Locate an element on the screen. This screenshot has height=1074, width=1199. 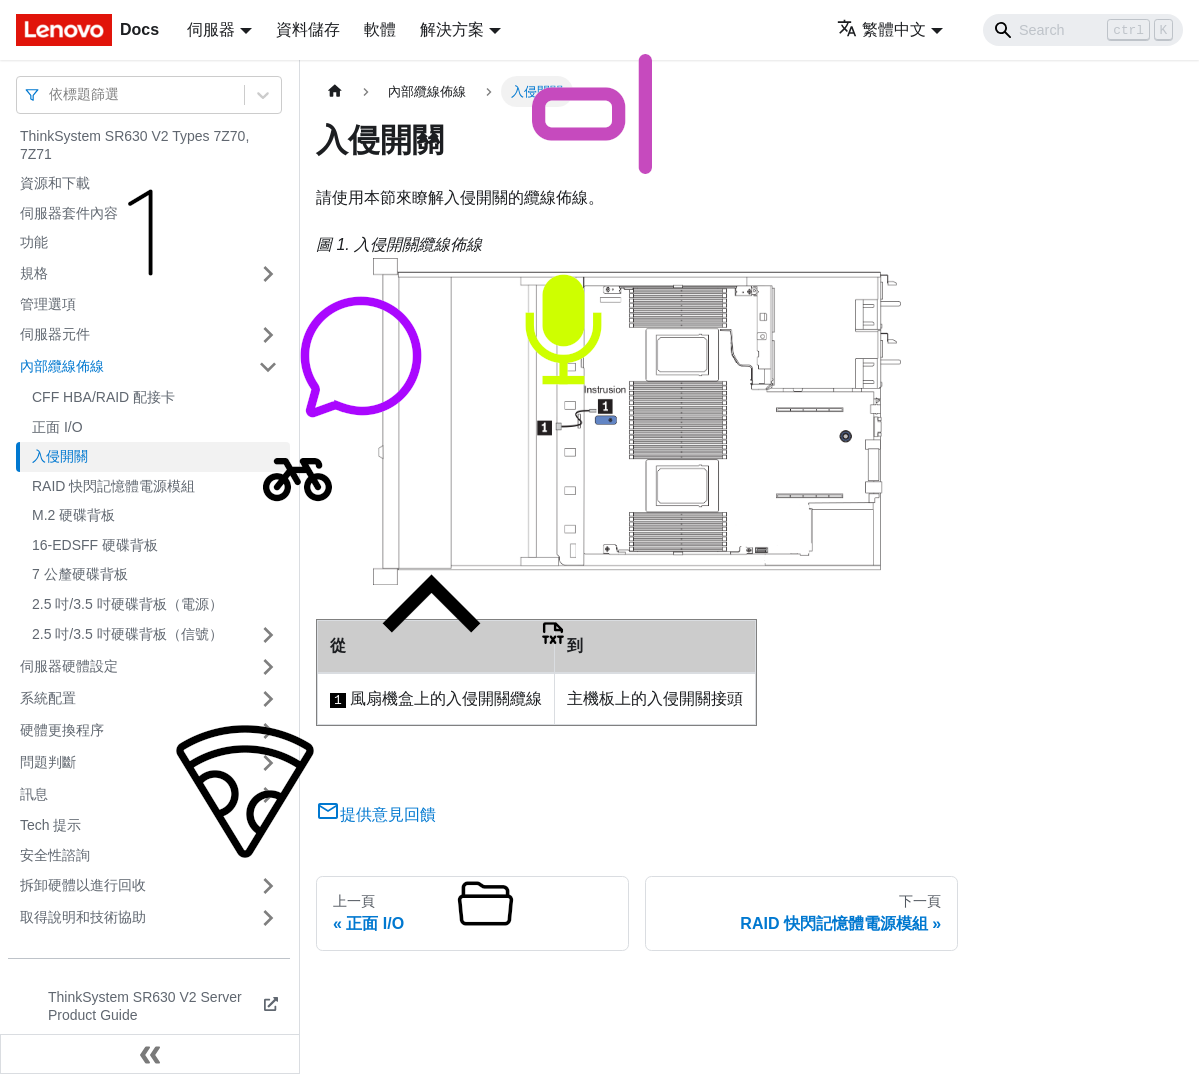
browse food or restaurant options is located at coordinates (245, 789).